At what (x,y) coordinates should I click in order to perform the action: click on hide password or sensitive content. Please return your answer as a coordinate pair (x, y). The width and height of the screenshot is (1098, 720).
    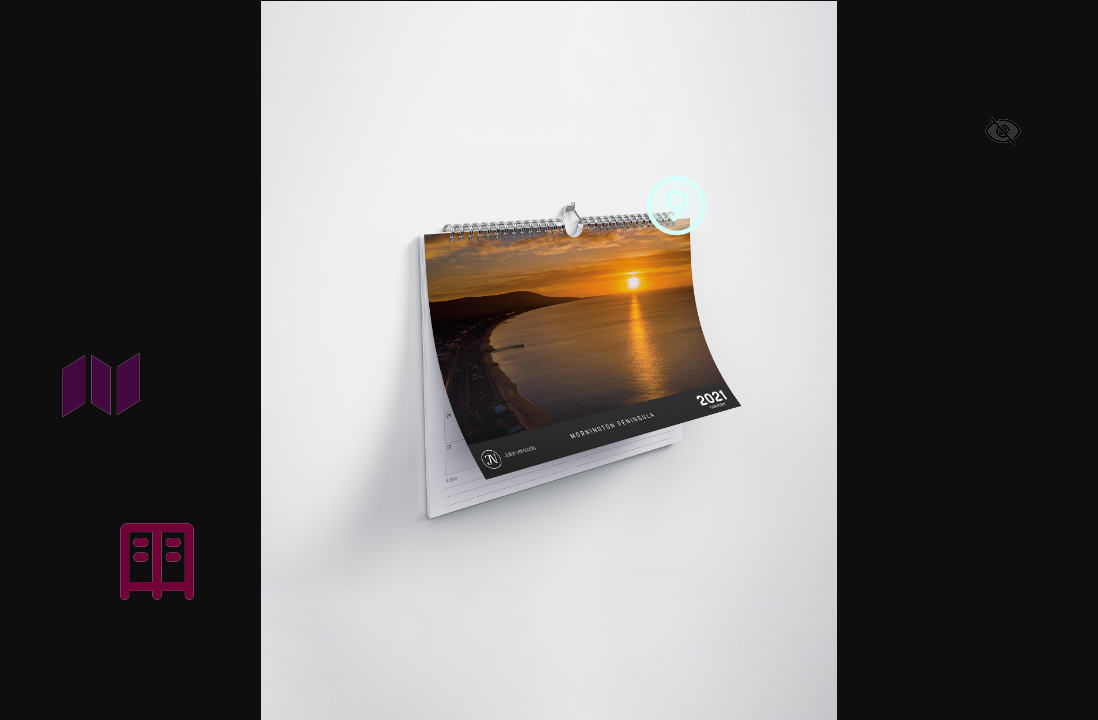
    Looking at the image, I should click on (1003, 131).